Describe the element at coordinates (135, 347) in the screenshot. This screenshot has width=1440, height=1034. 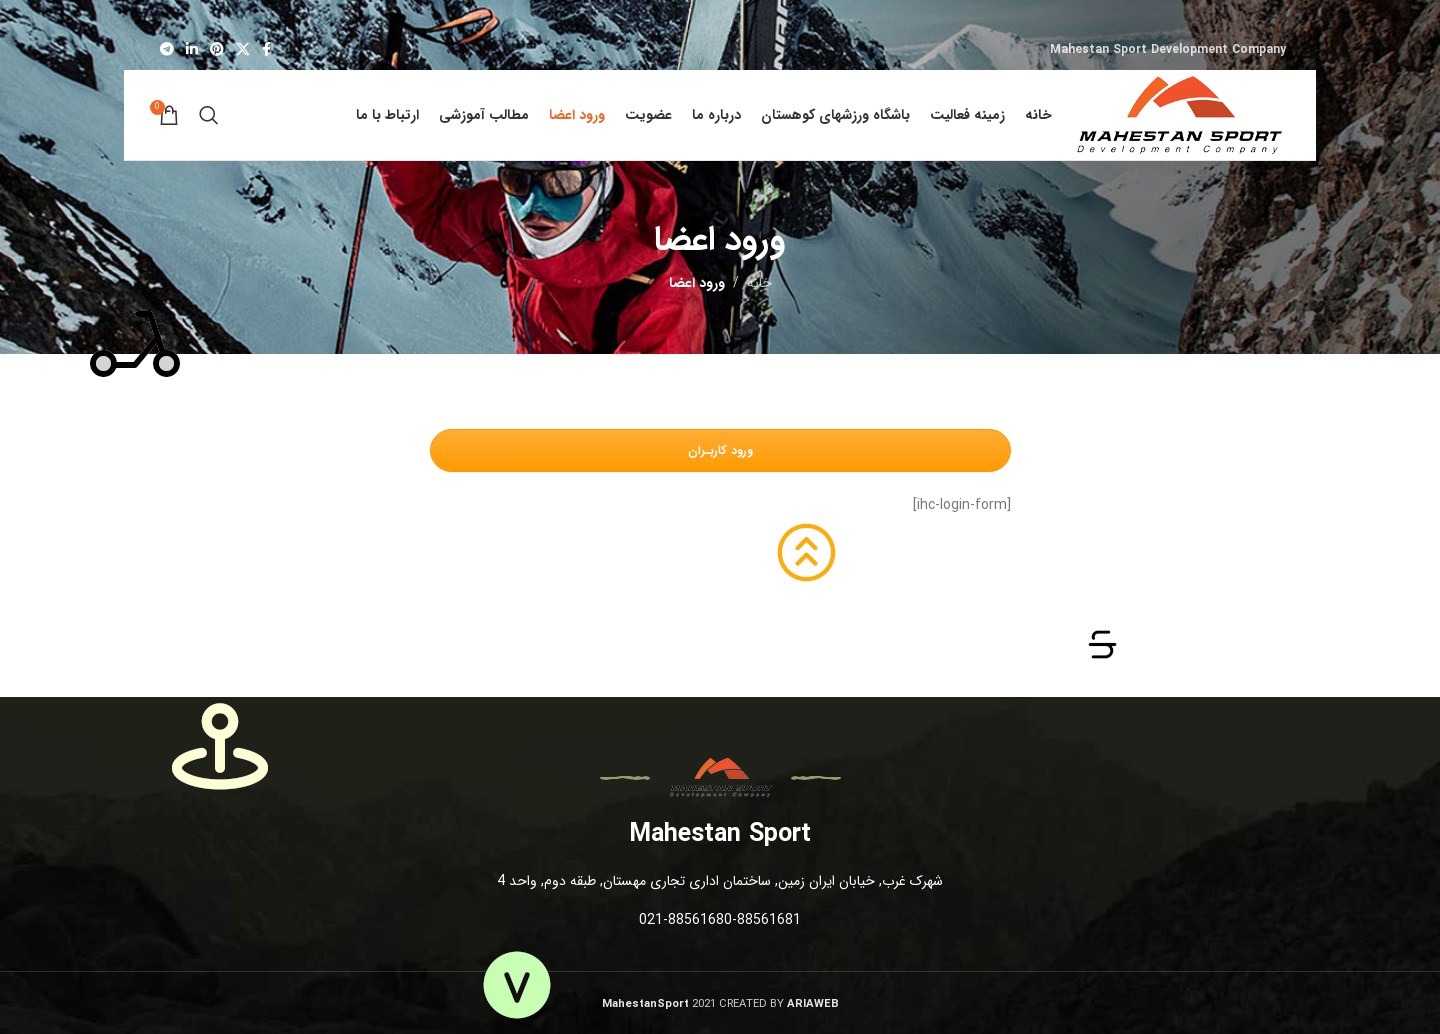
I see `select scooter as transportation mode` at that location.